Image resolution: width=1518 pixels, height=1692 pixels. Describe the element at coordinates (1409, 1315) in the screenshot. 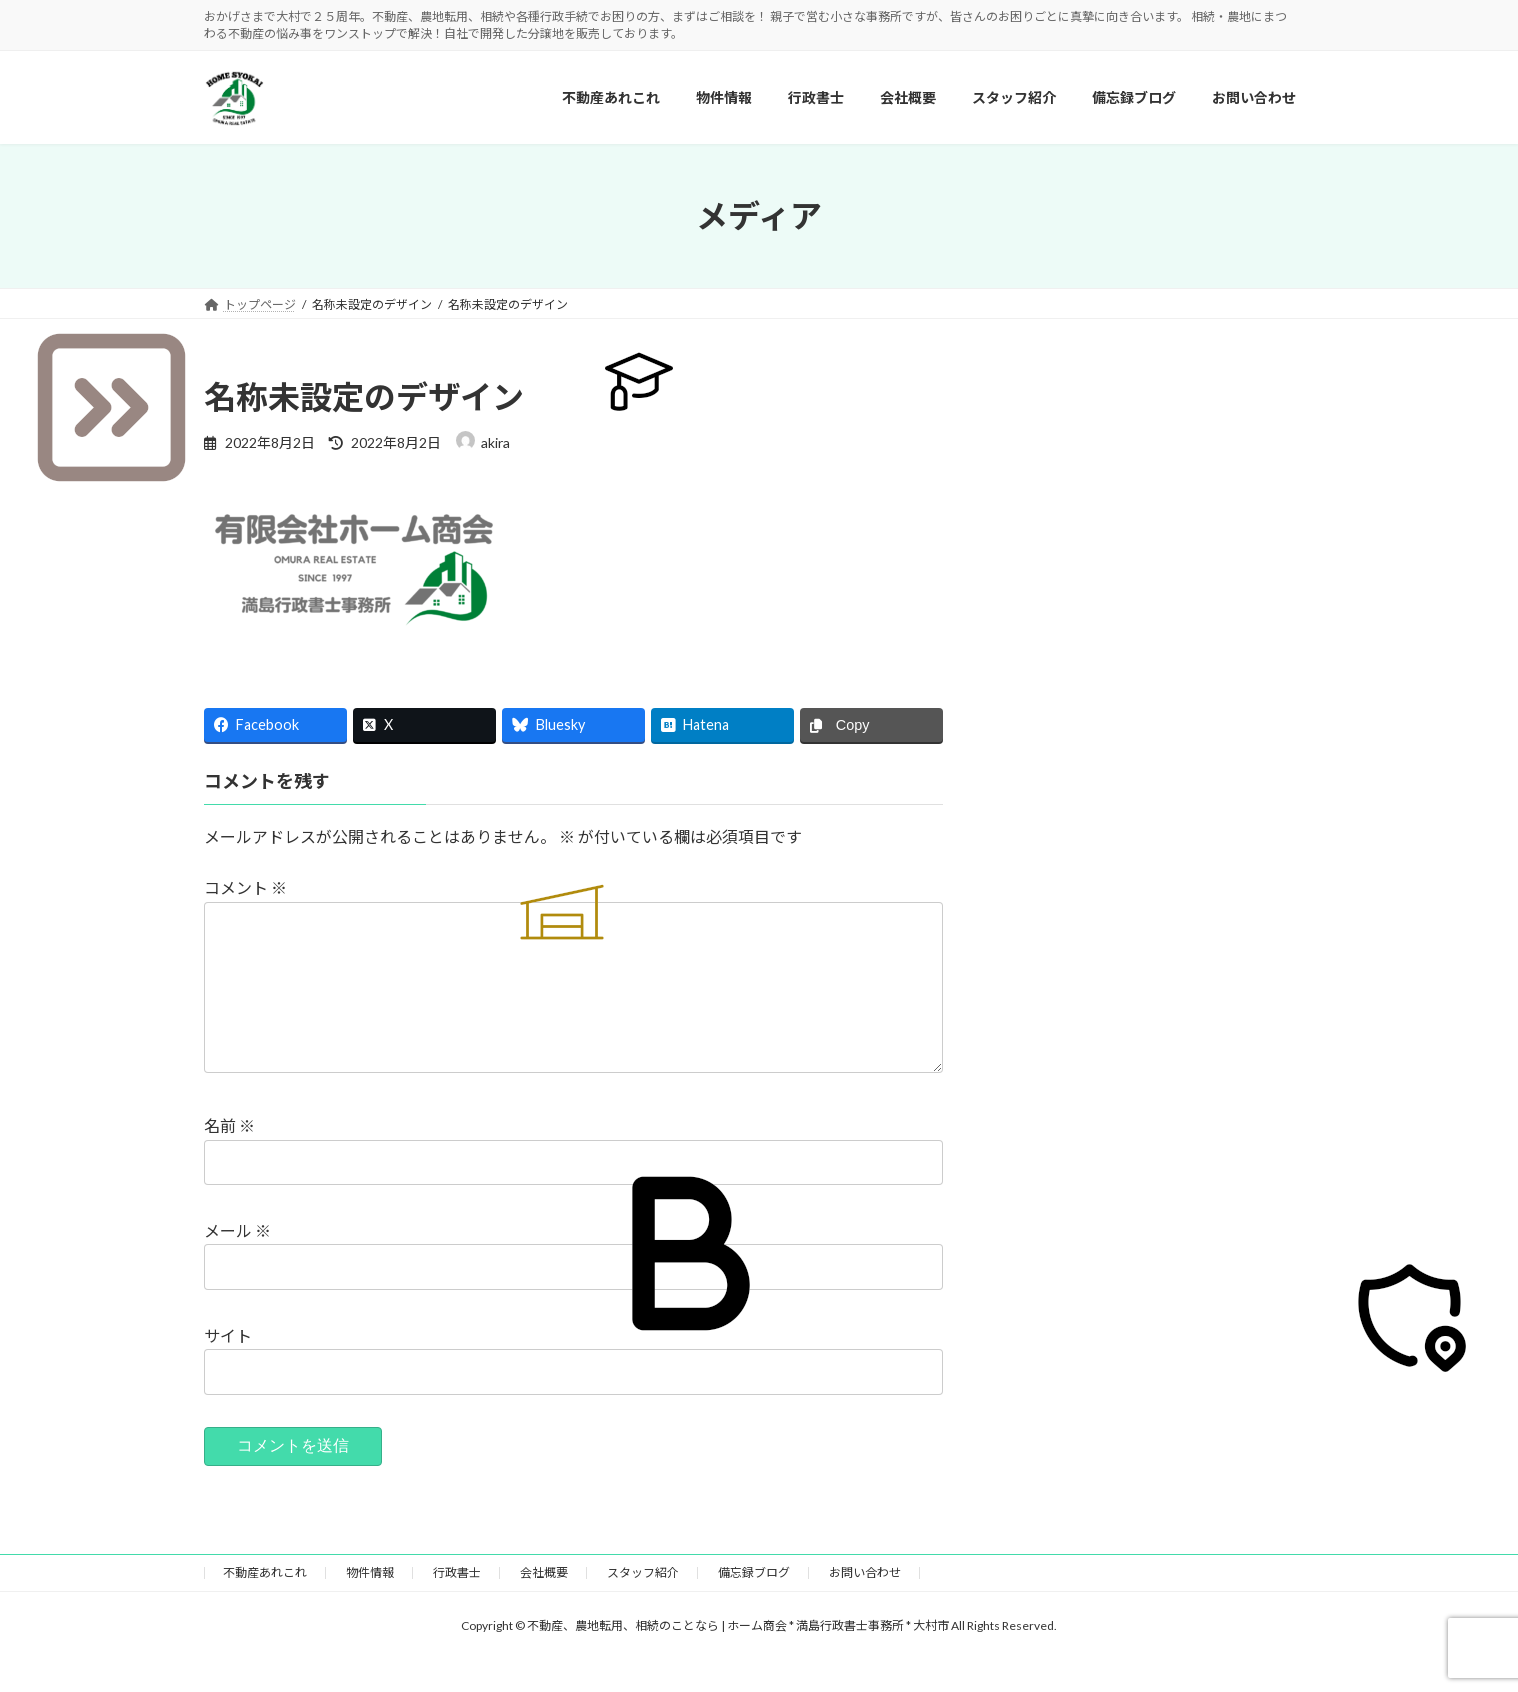

I see `set a secure location or safe zone` at that location.